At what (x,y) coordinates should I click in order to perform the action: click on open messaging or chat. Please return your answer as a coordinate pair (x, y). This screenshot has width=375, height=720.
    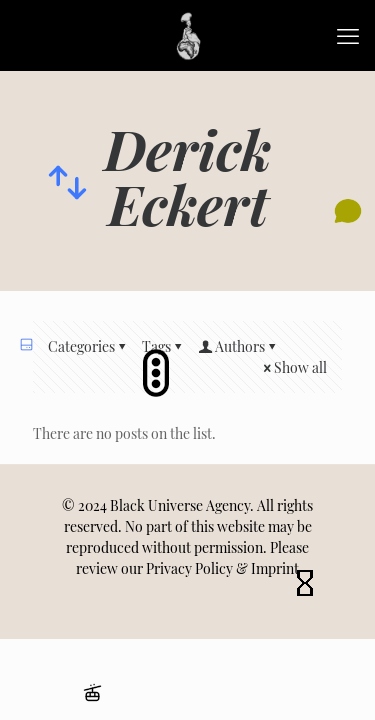
    Looking at the image, I should click on (348, 211).